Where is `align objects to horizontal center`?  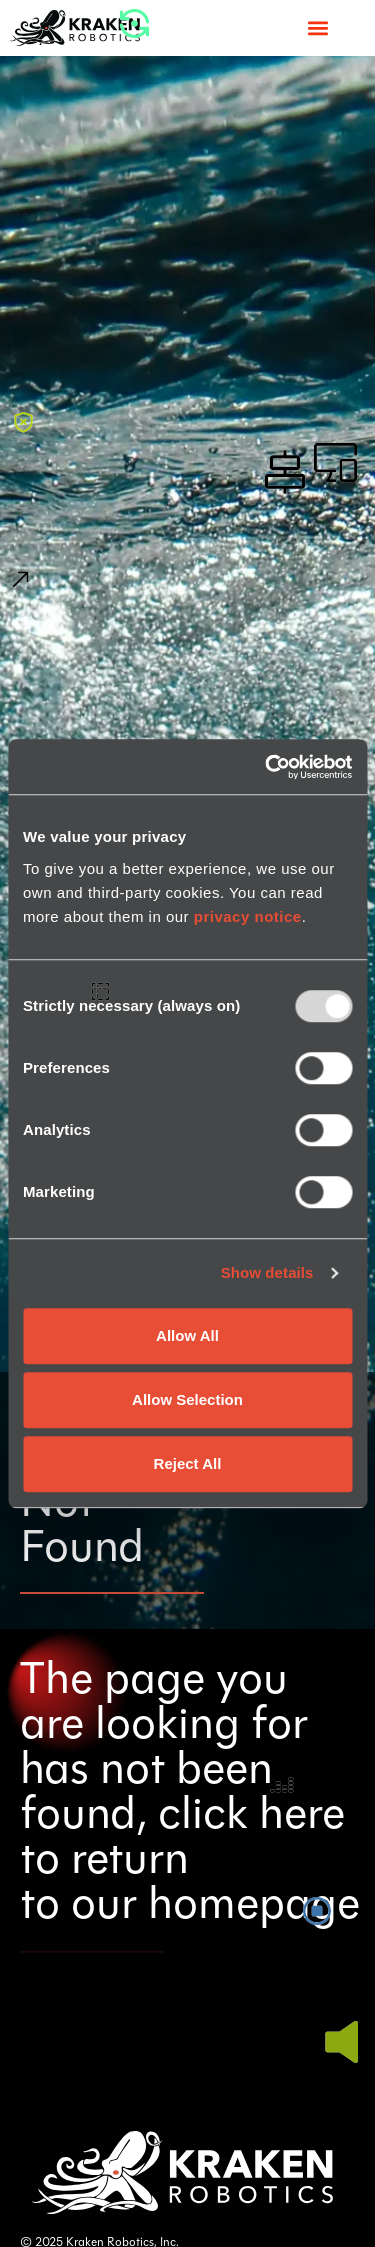 align objects to horizontal center is located at coordinates (285, 472).